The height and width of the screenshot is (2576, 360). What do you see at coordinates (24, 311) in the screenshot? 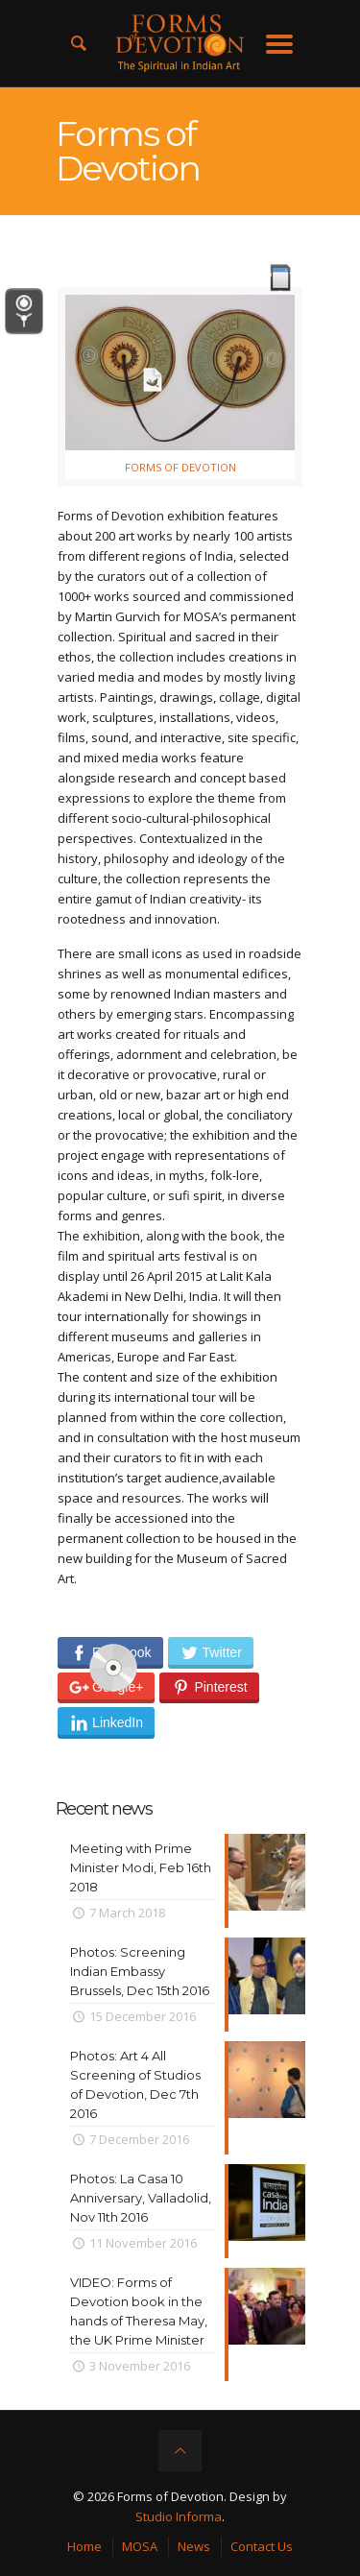
I see `archive selected email messages` at bounding box center [24, 311].